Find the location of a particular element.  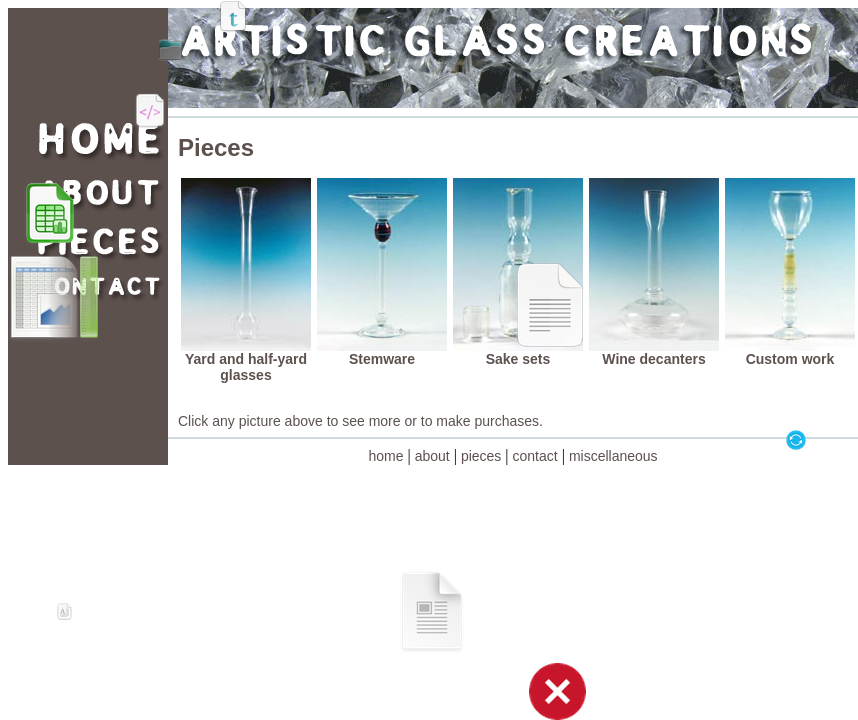

a generic document or text file is located at coordinates (432, 612).